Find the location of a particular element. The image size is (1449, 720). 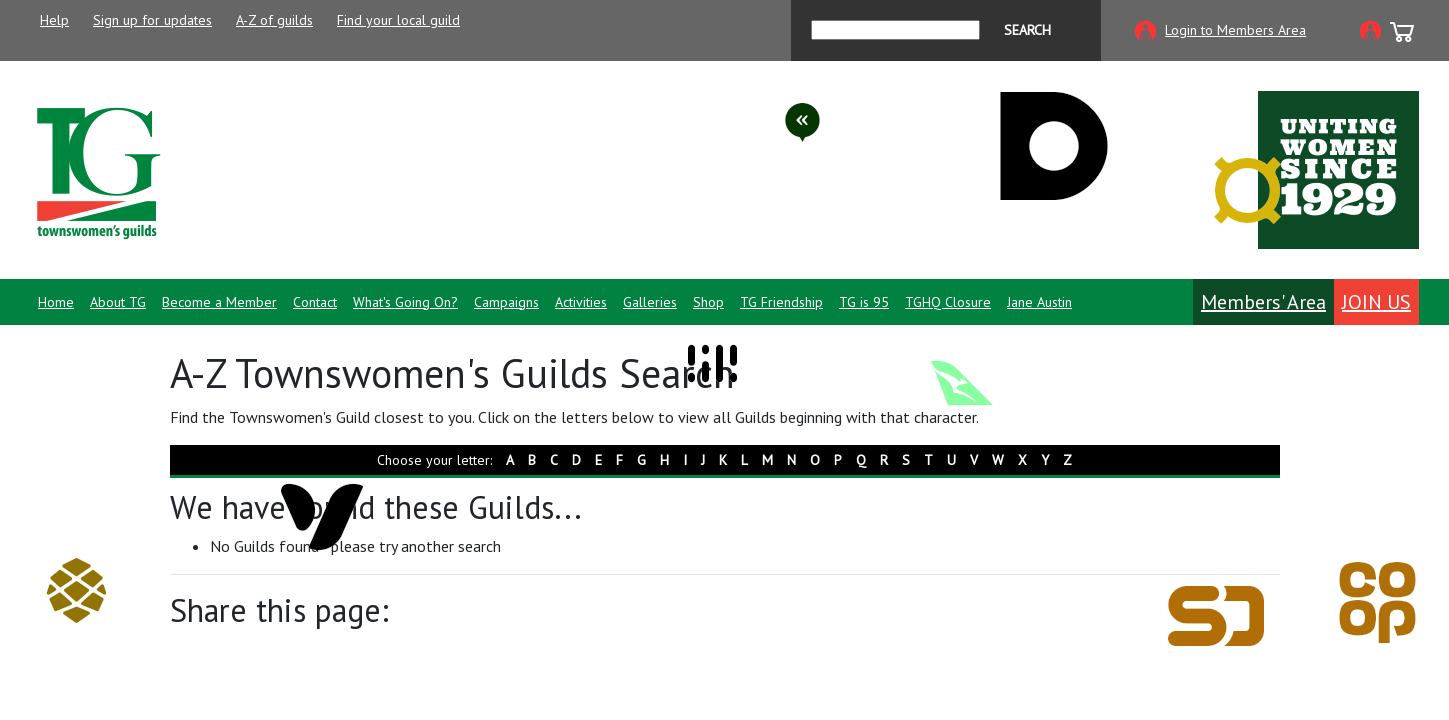

open the Bastyon app is located at coordinates (1247, 190).